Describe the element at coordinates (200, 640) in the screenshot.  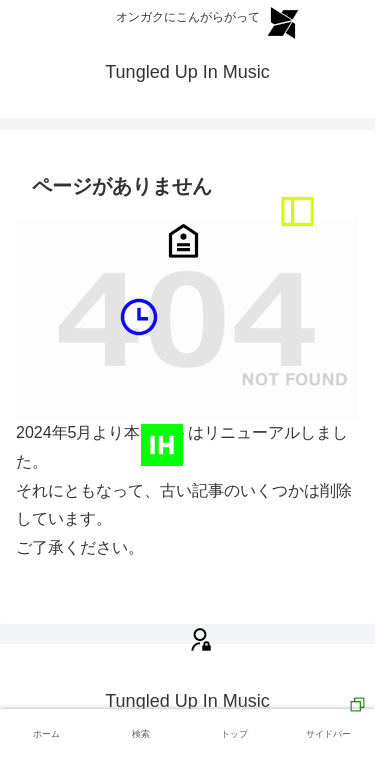
I see `access admin or administrator settings` at that location.